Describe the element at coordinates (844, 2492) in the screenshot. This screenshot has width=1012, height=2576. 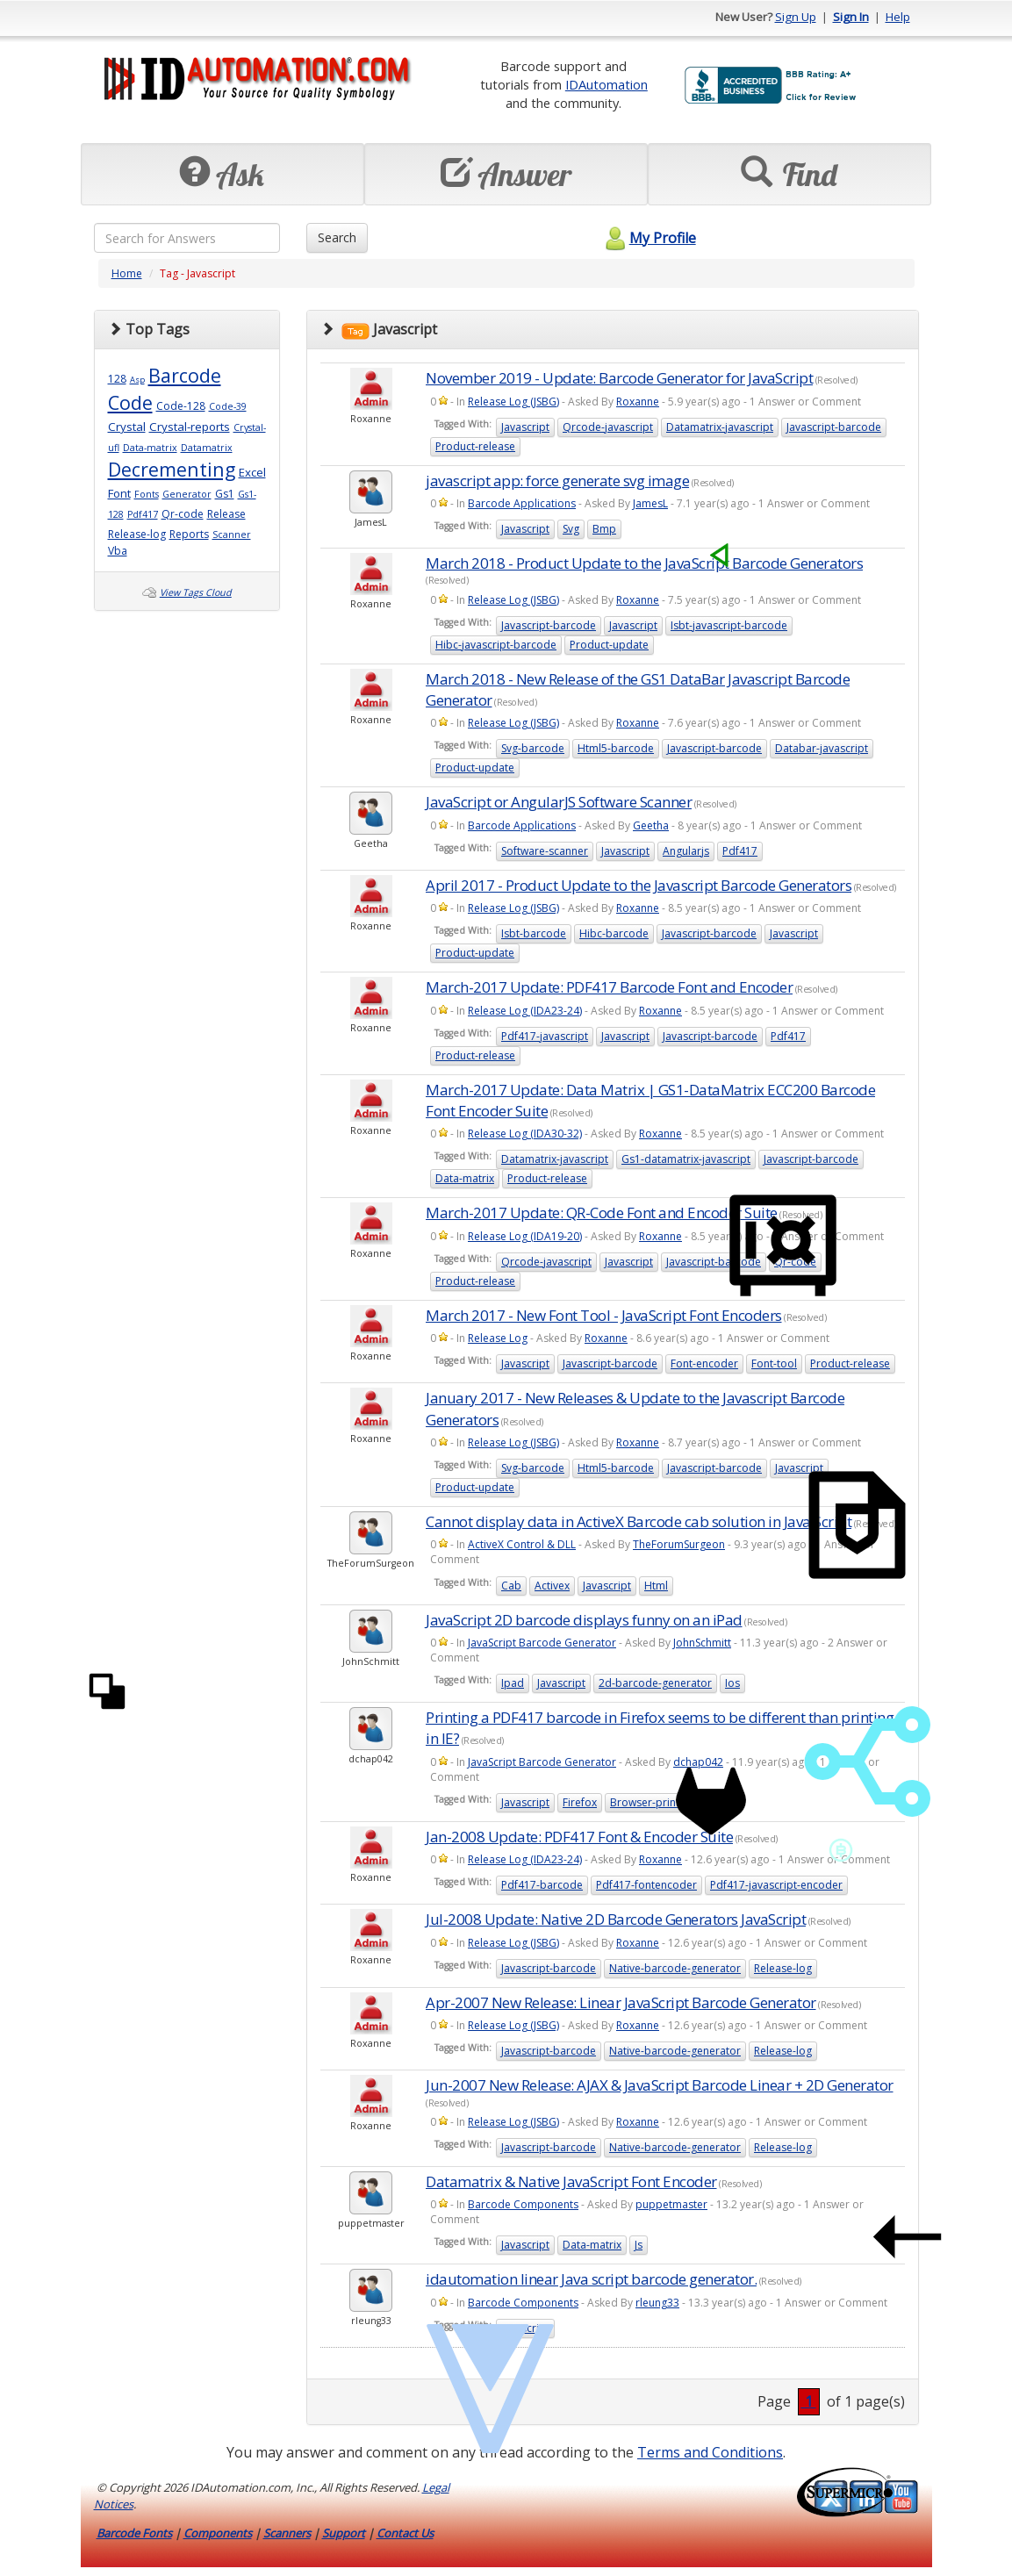
I see `Supermicro company logo` at that location.